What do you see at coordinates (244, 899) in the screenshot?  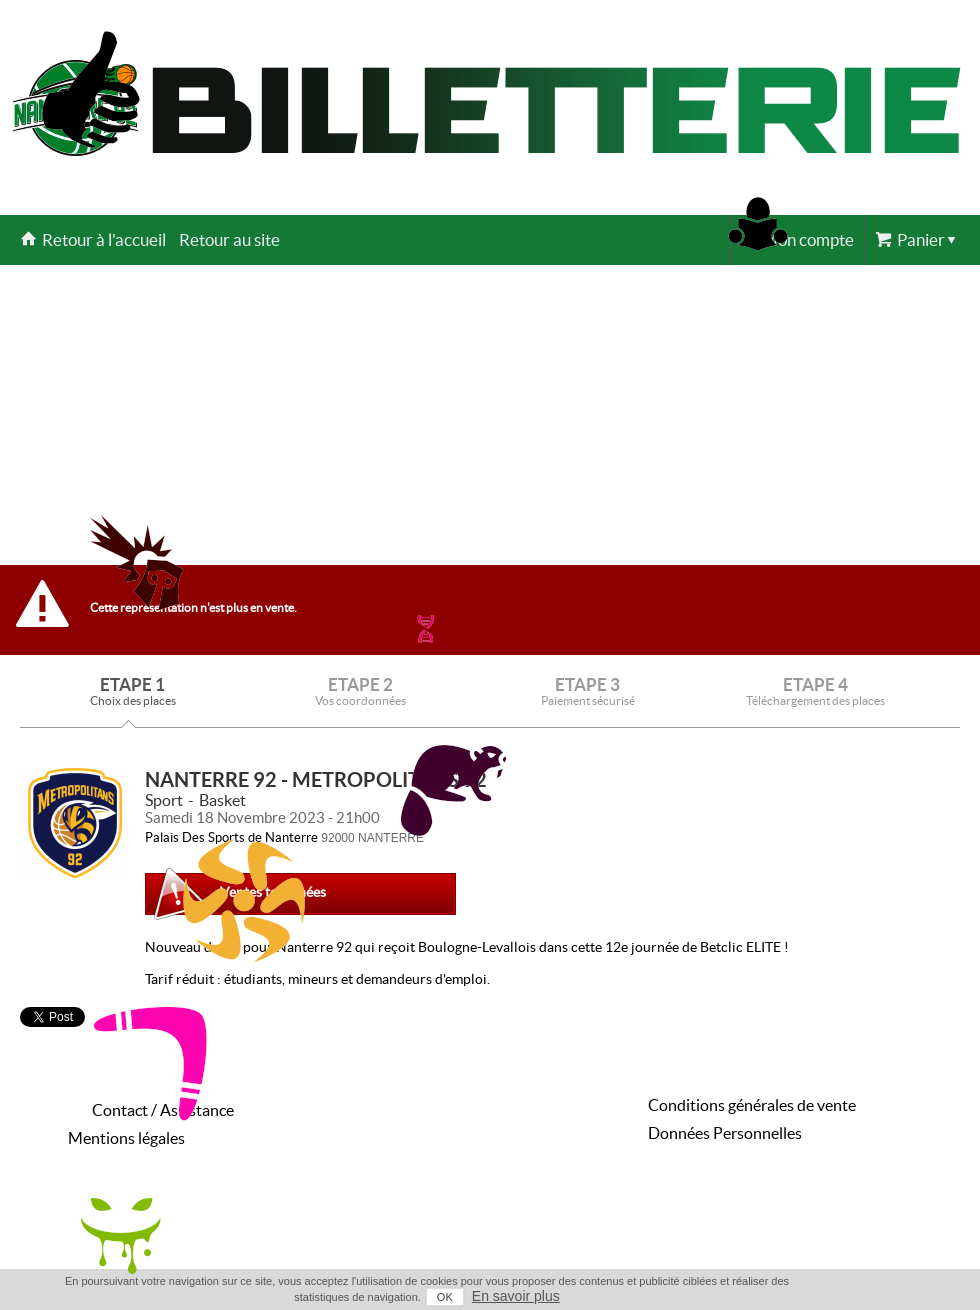 I see `indicates a spinning or rotating action` at bounding box center [244, 899].